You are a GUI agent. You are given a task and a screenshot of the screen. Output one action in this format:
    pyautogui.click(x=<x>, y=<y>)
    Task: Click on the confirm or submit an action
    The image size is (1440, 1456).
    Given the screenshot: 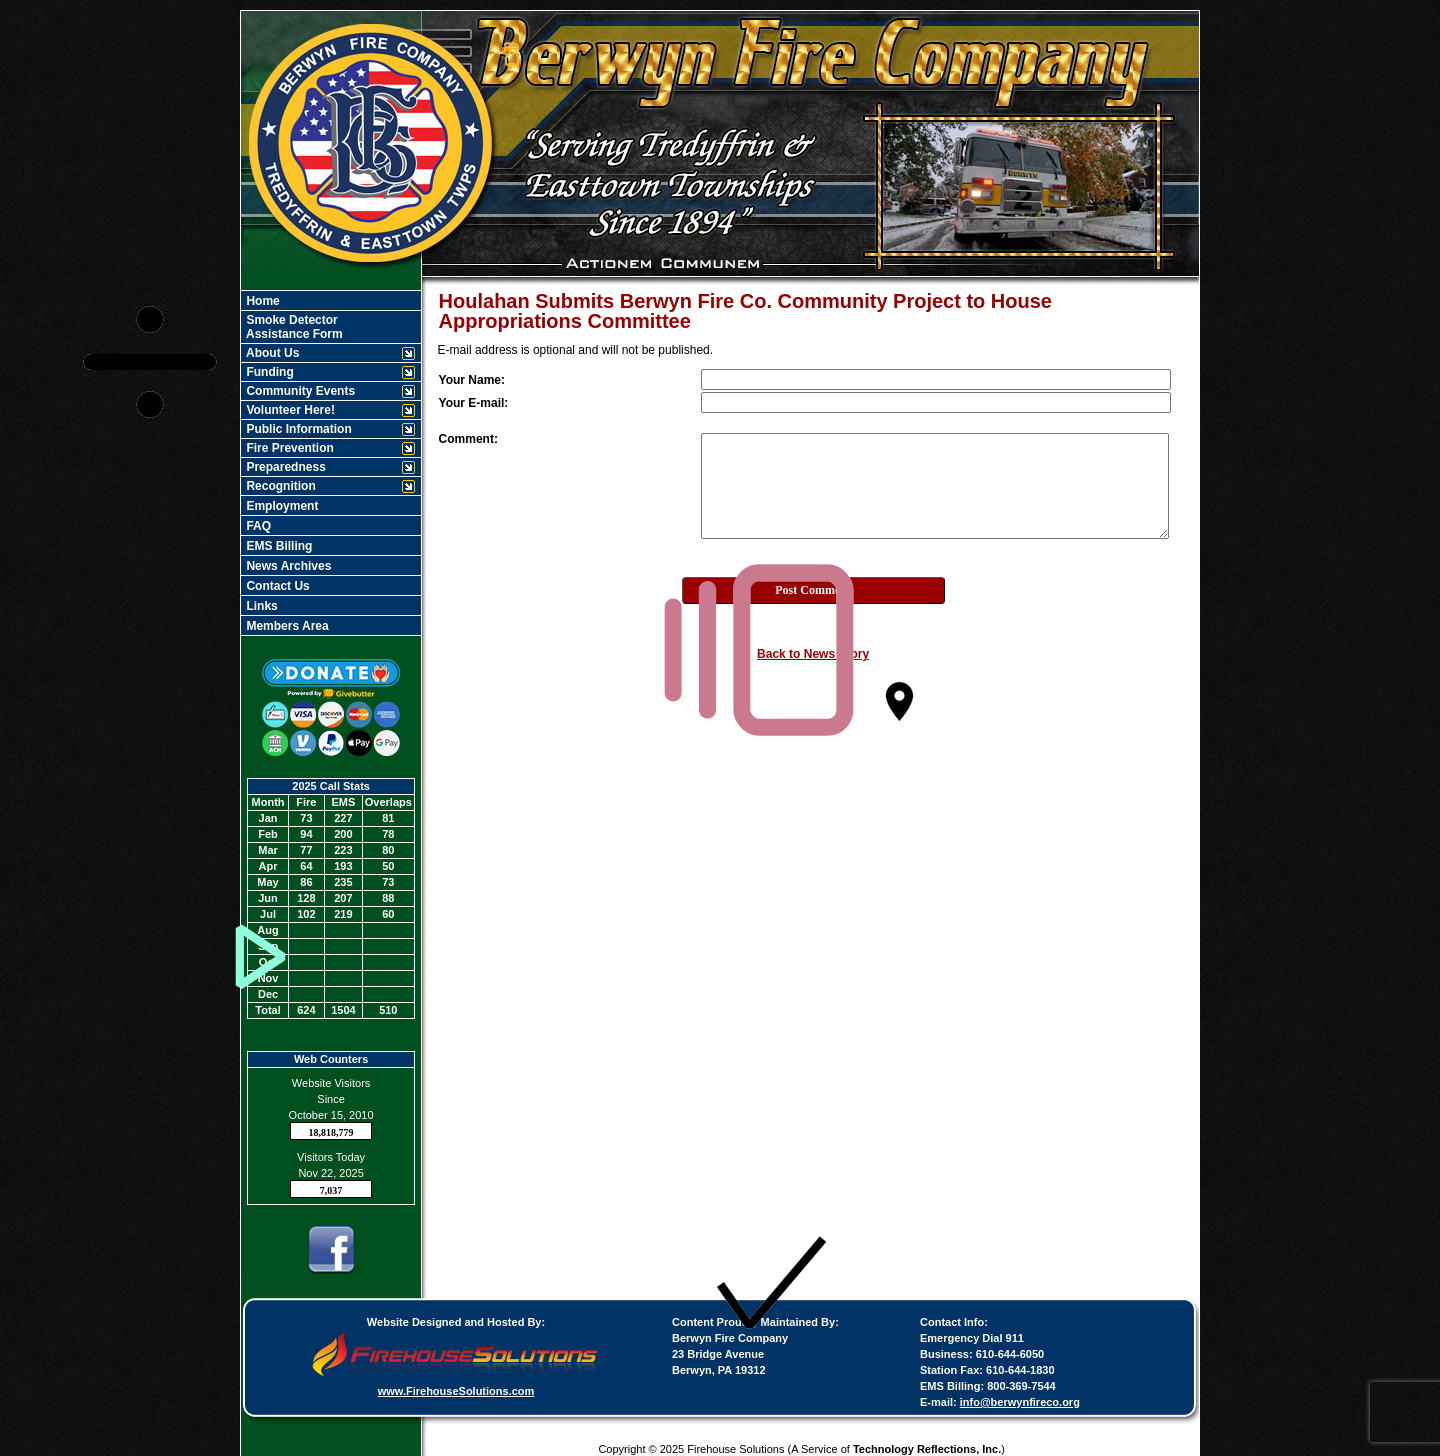 What is the action you would take?
    pyautogui.click(x=770, y=1282)
    